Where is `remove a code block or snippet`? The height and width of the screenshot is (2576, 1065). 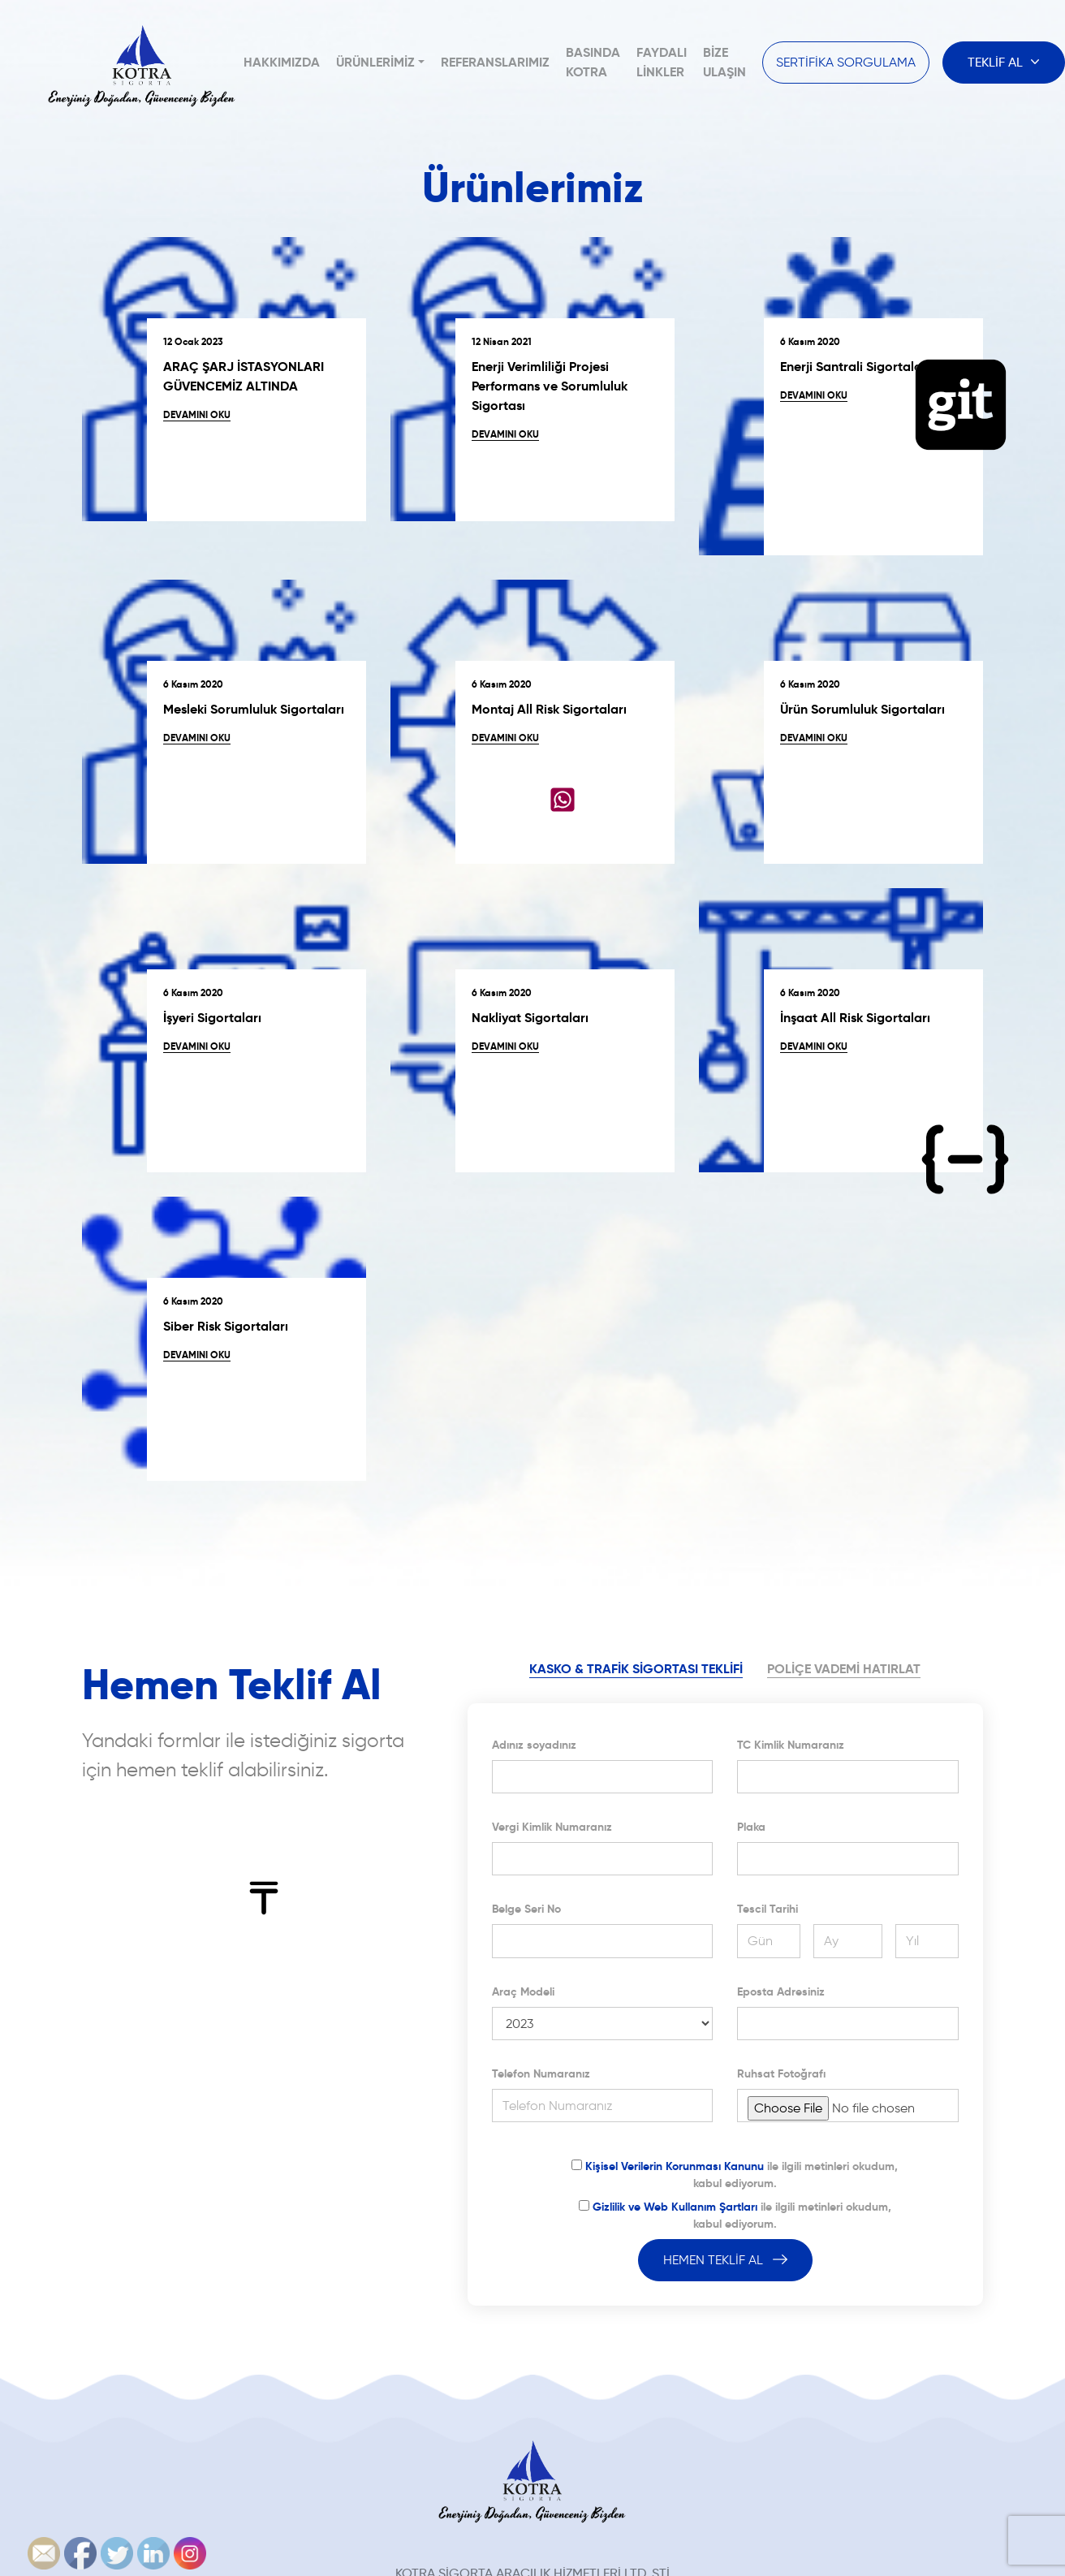 remove a code block or snippet is located at coordinates (965, 1159).